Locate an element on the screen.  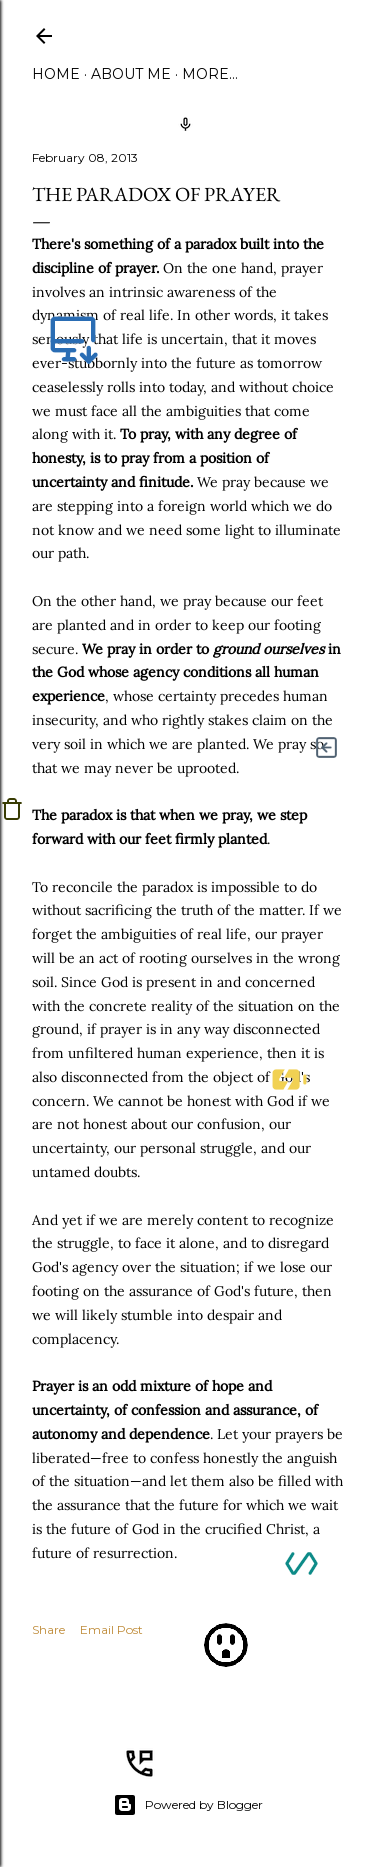
electrical outlet or power socket indicator is located at coordinates (226, 1645).